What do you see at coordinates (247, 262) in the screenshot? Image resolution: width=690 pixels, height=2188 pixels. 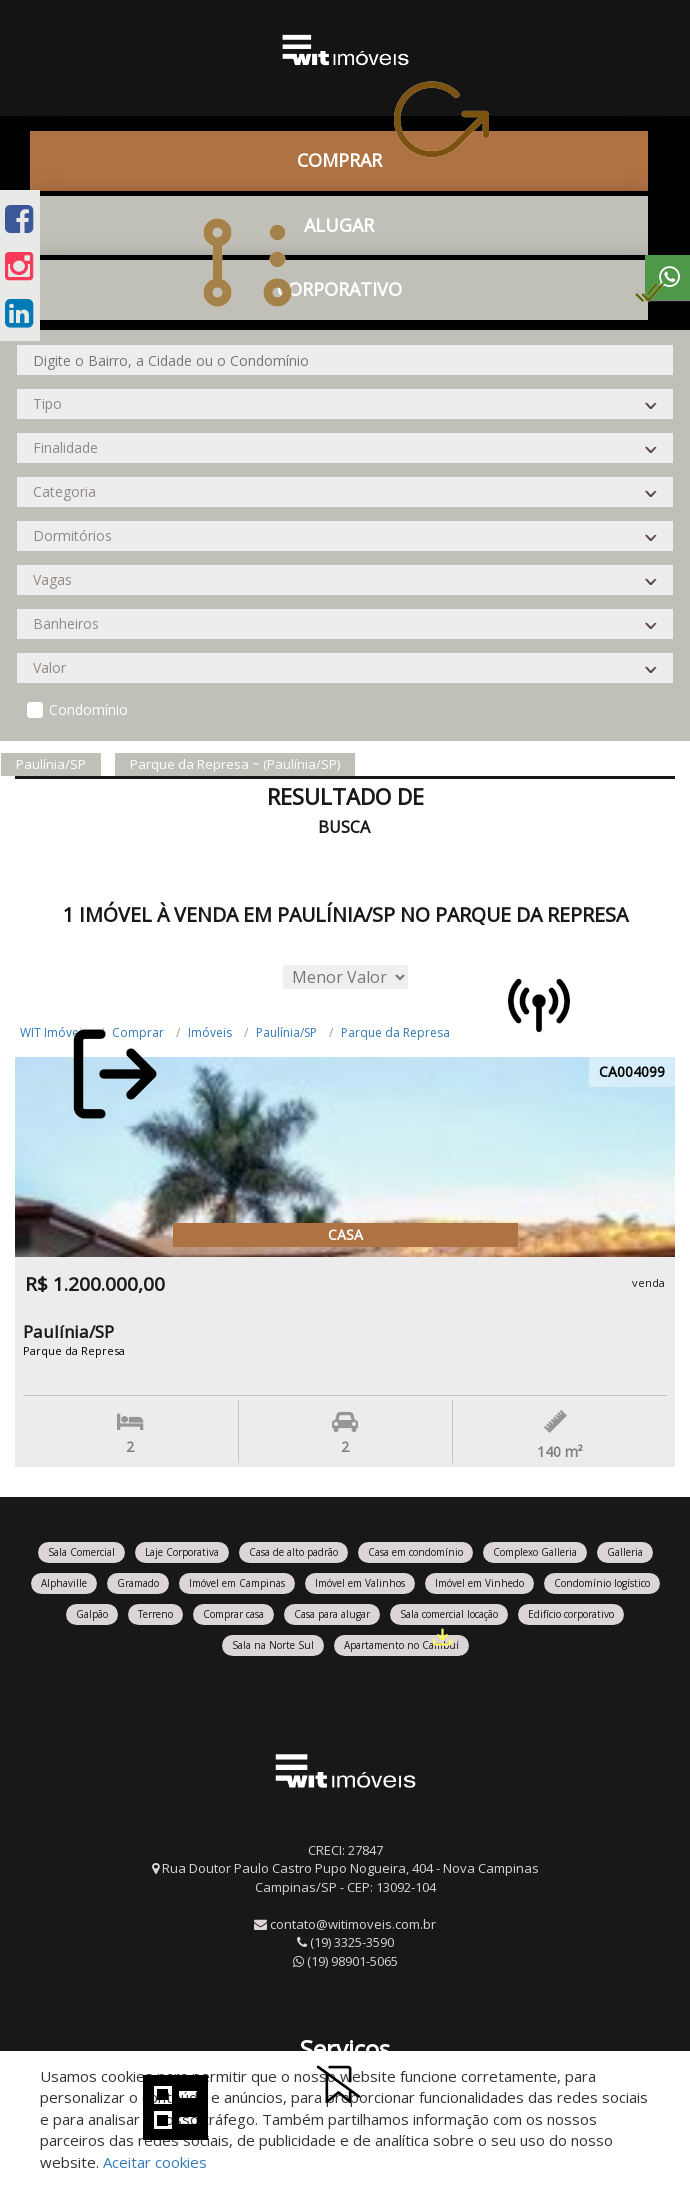 I see `create a draft pull request` at bounding box center [247, 262].